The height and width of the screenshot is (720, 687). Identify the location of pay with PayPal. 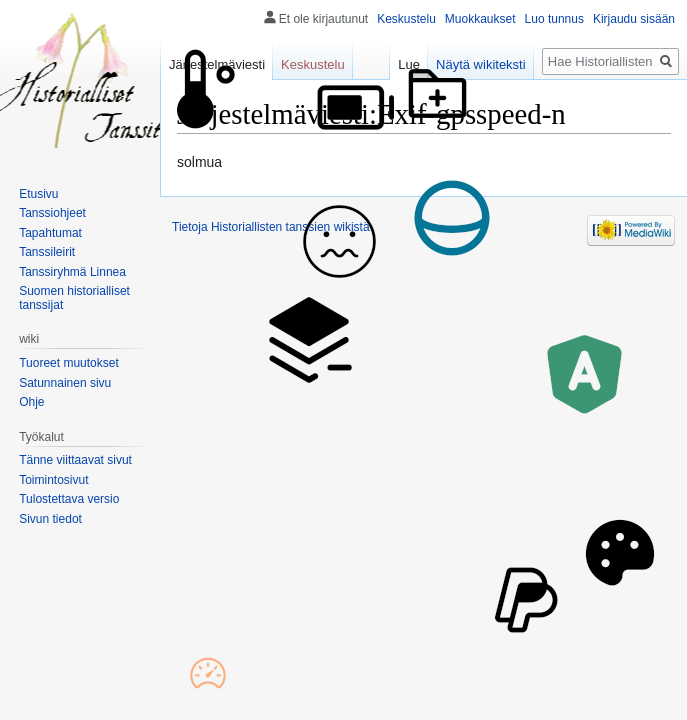
(525, 600).